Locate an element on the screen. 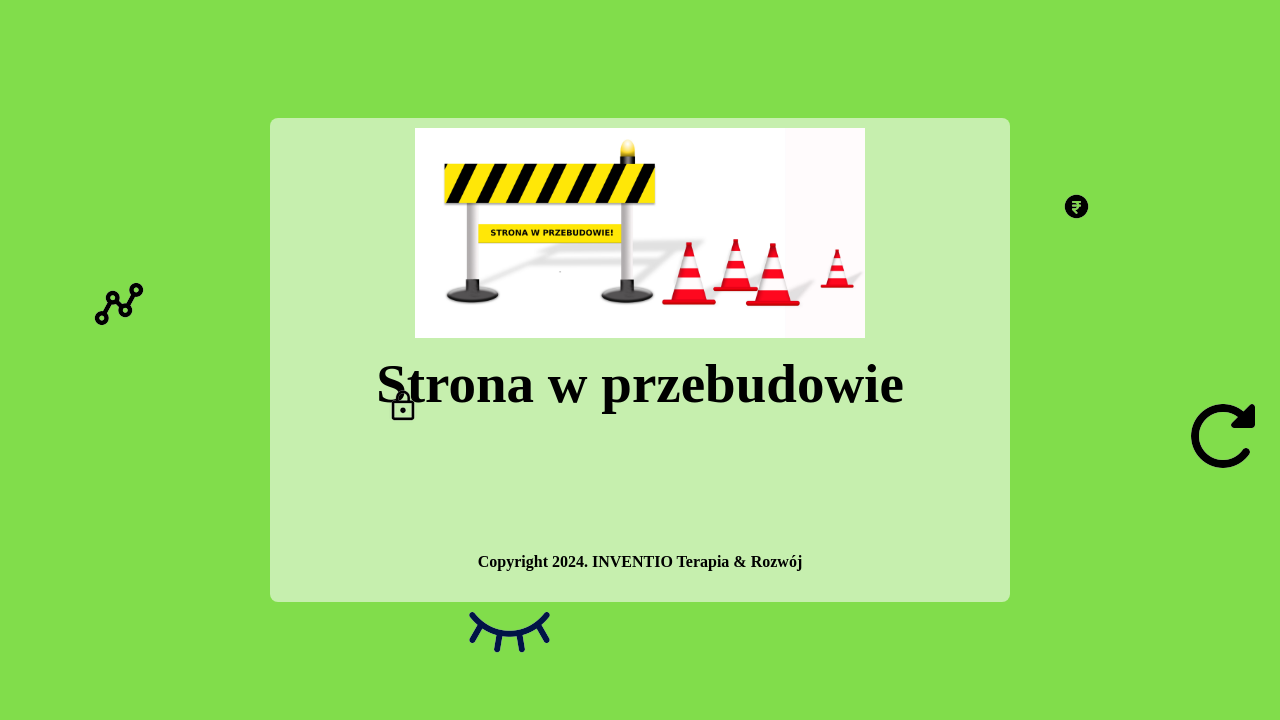 Image resolution: width=1280 pixels, height=720 pixels. view connected data points or nodes is located at coordinates (119, 304).